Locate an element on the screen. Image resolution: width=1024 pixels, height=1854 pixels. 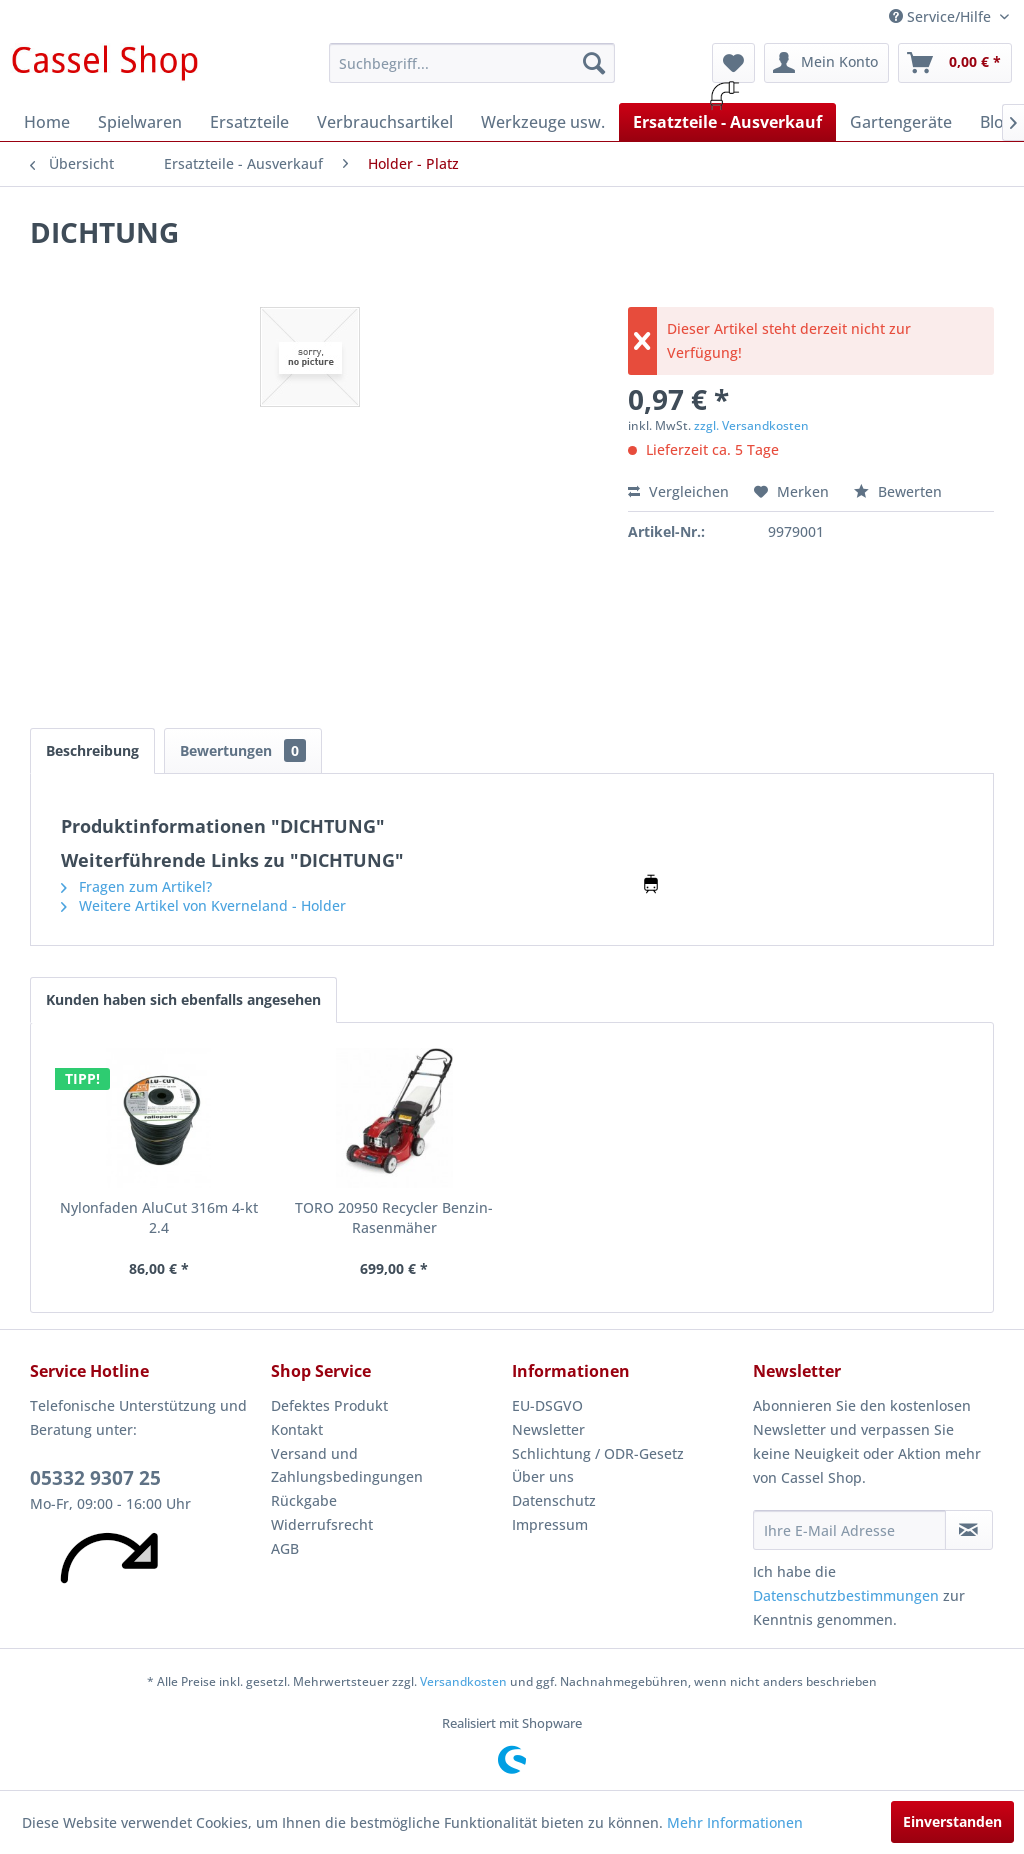
redo an action is located at coordinates (107, 1554).